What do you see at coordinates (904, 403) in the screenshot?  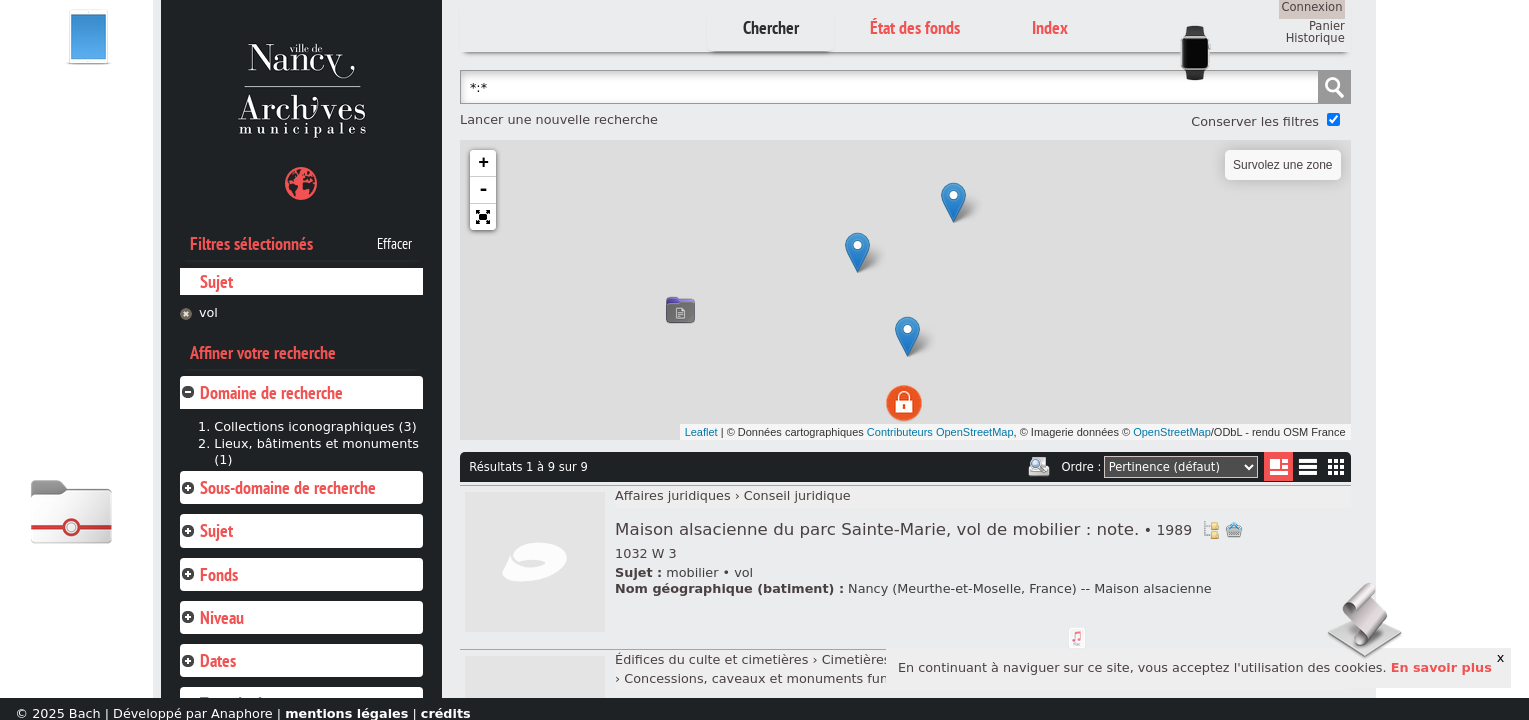 I see `lock the screen or enable security` at bounding box center [904, 403].